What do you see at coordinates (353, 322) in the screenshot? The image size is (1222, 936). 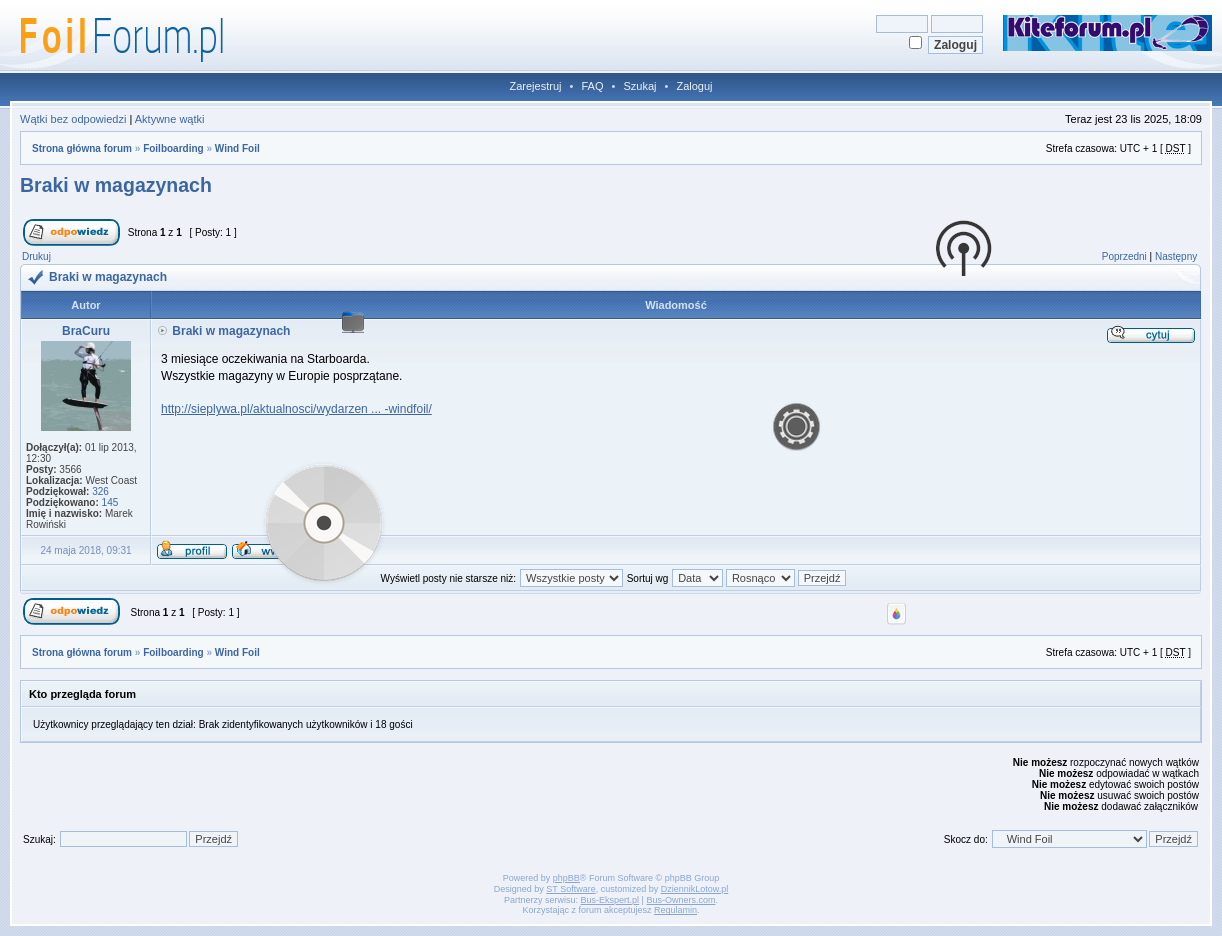 I see `access a remote or network folder` at bounding box center [353, 322].